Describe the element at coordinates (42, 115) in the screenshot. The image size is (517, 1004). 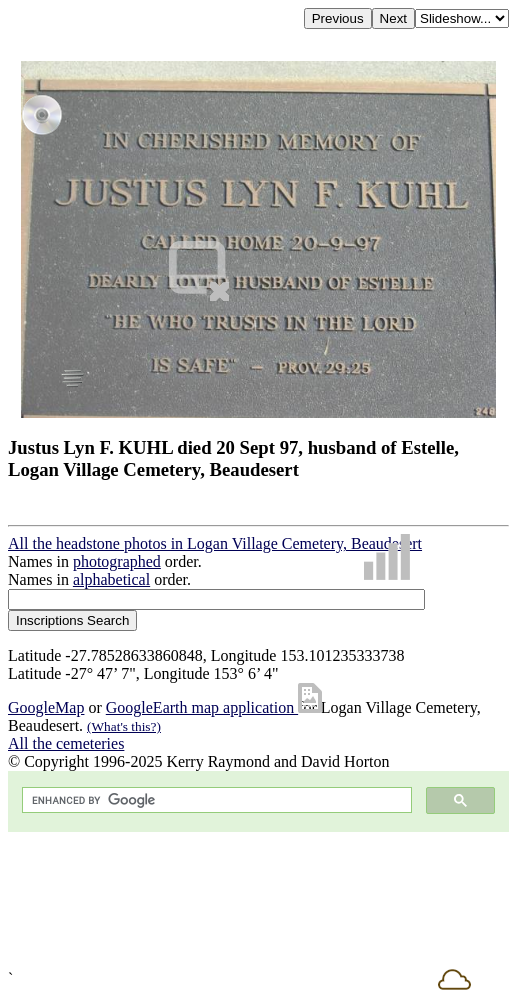
I see `access optical disc drive or media` at that location.